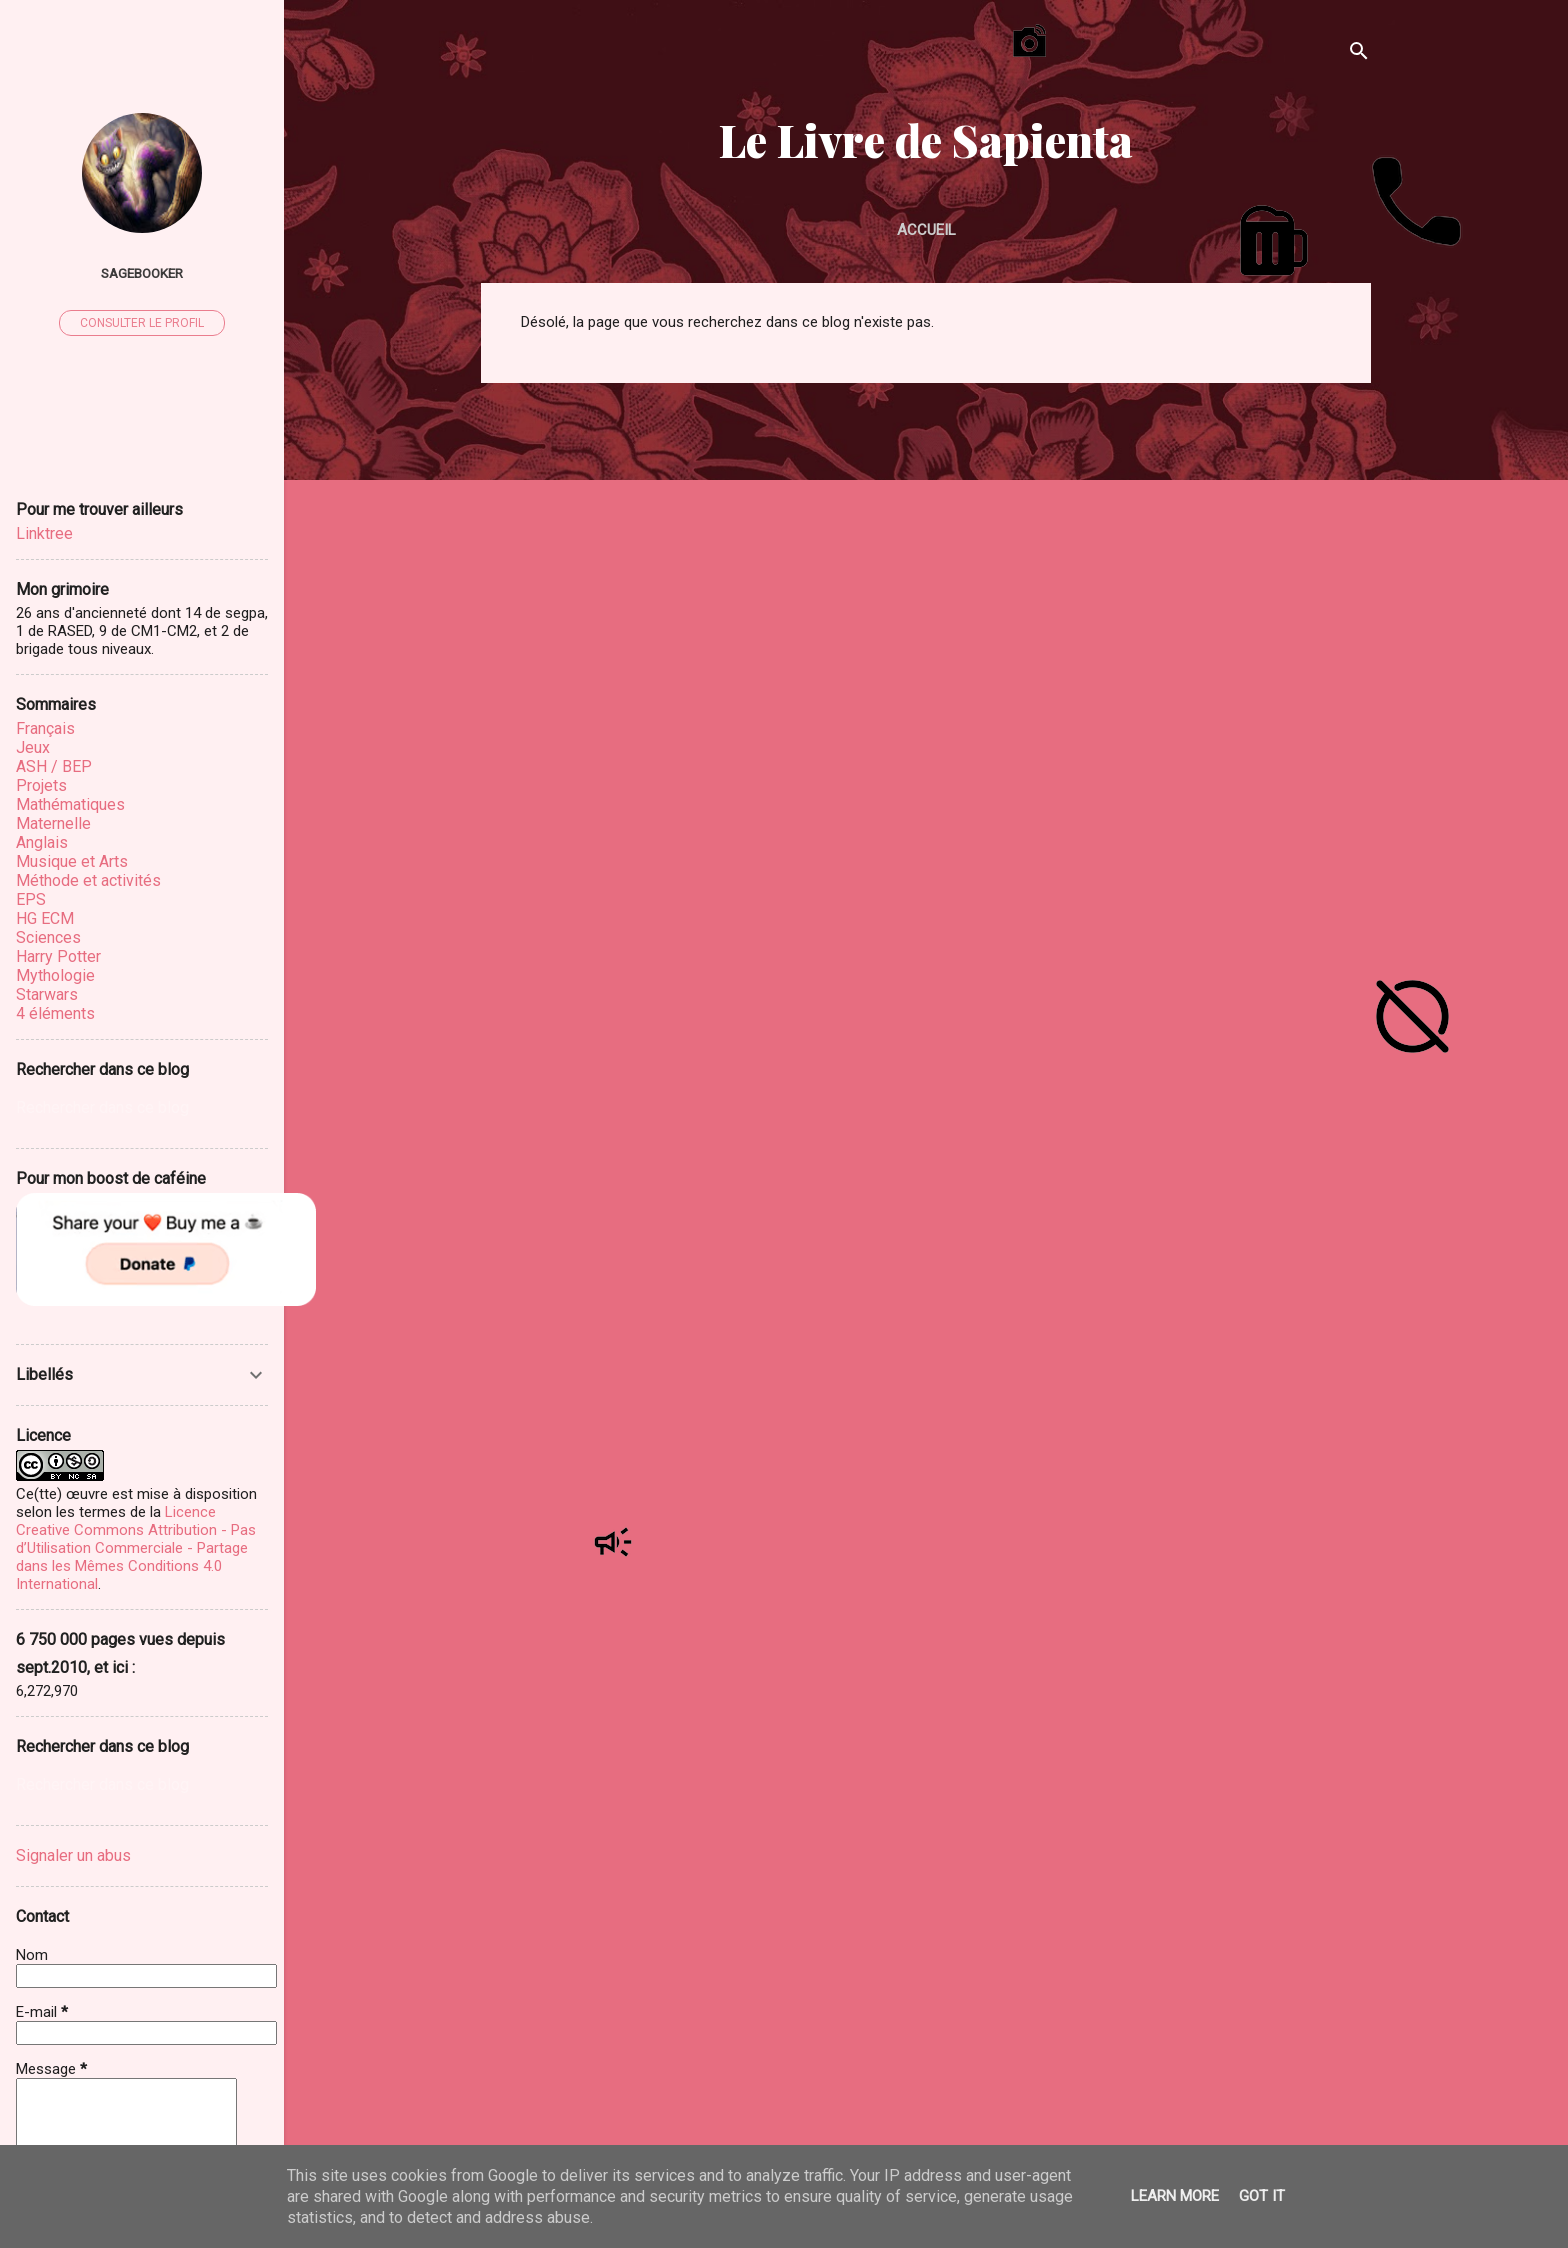  Describe the element at coordinates (1416, 201) in the screenshot. I see `make a phone call` at that location.